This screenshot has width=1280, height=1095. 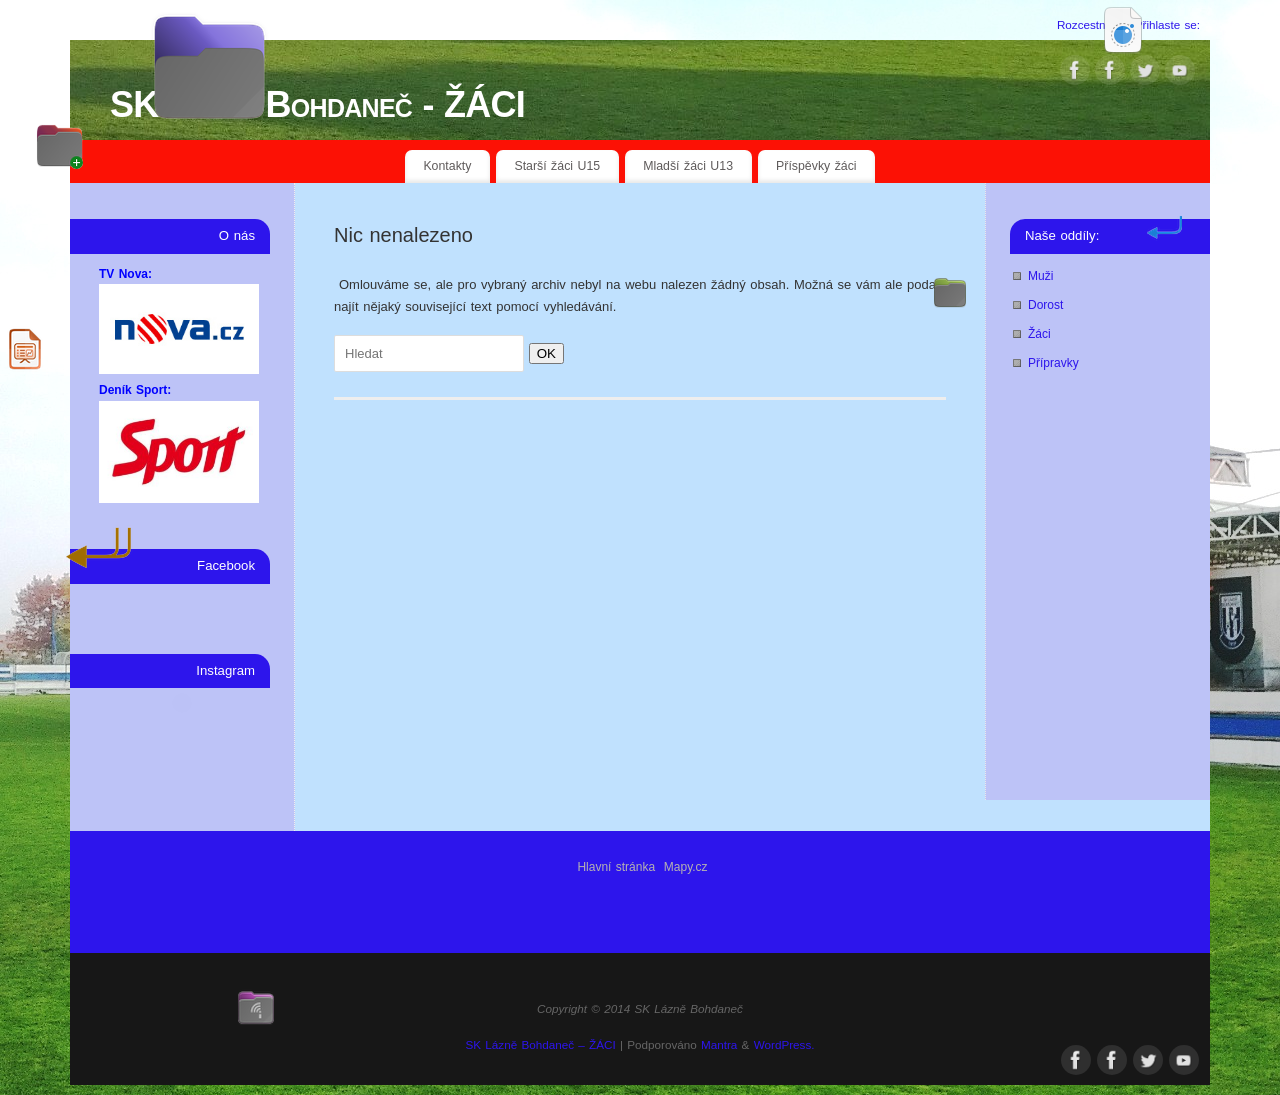 I want to click on folder synced with insync cloud service, so click(x=256, y=1007).